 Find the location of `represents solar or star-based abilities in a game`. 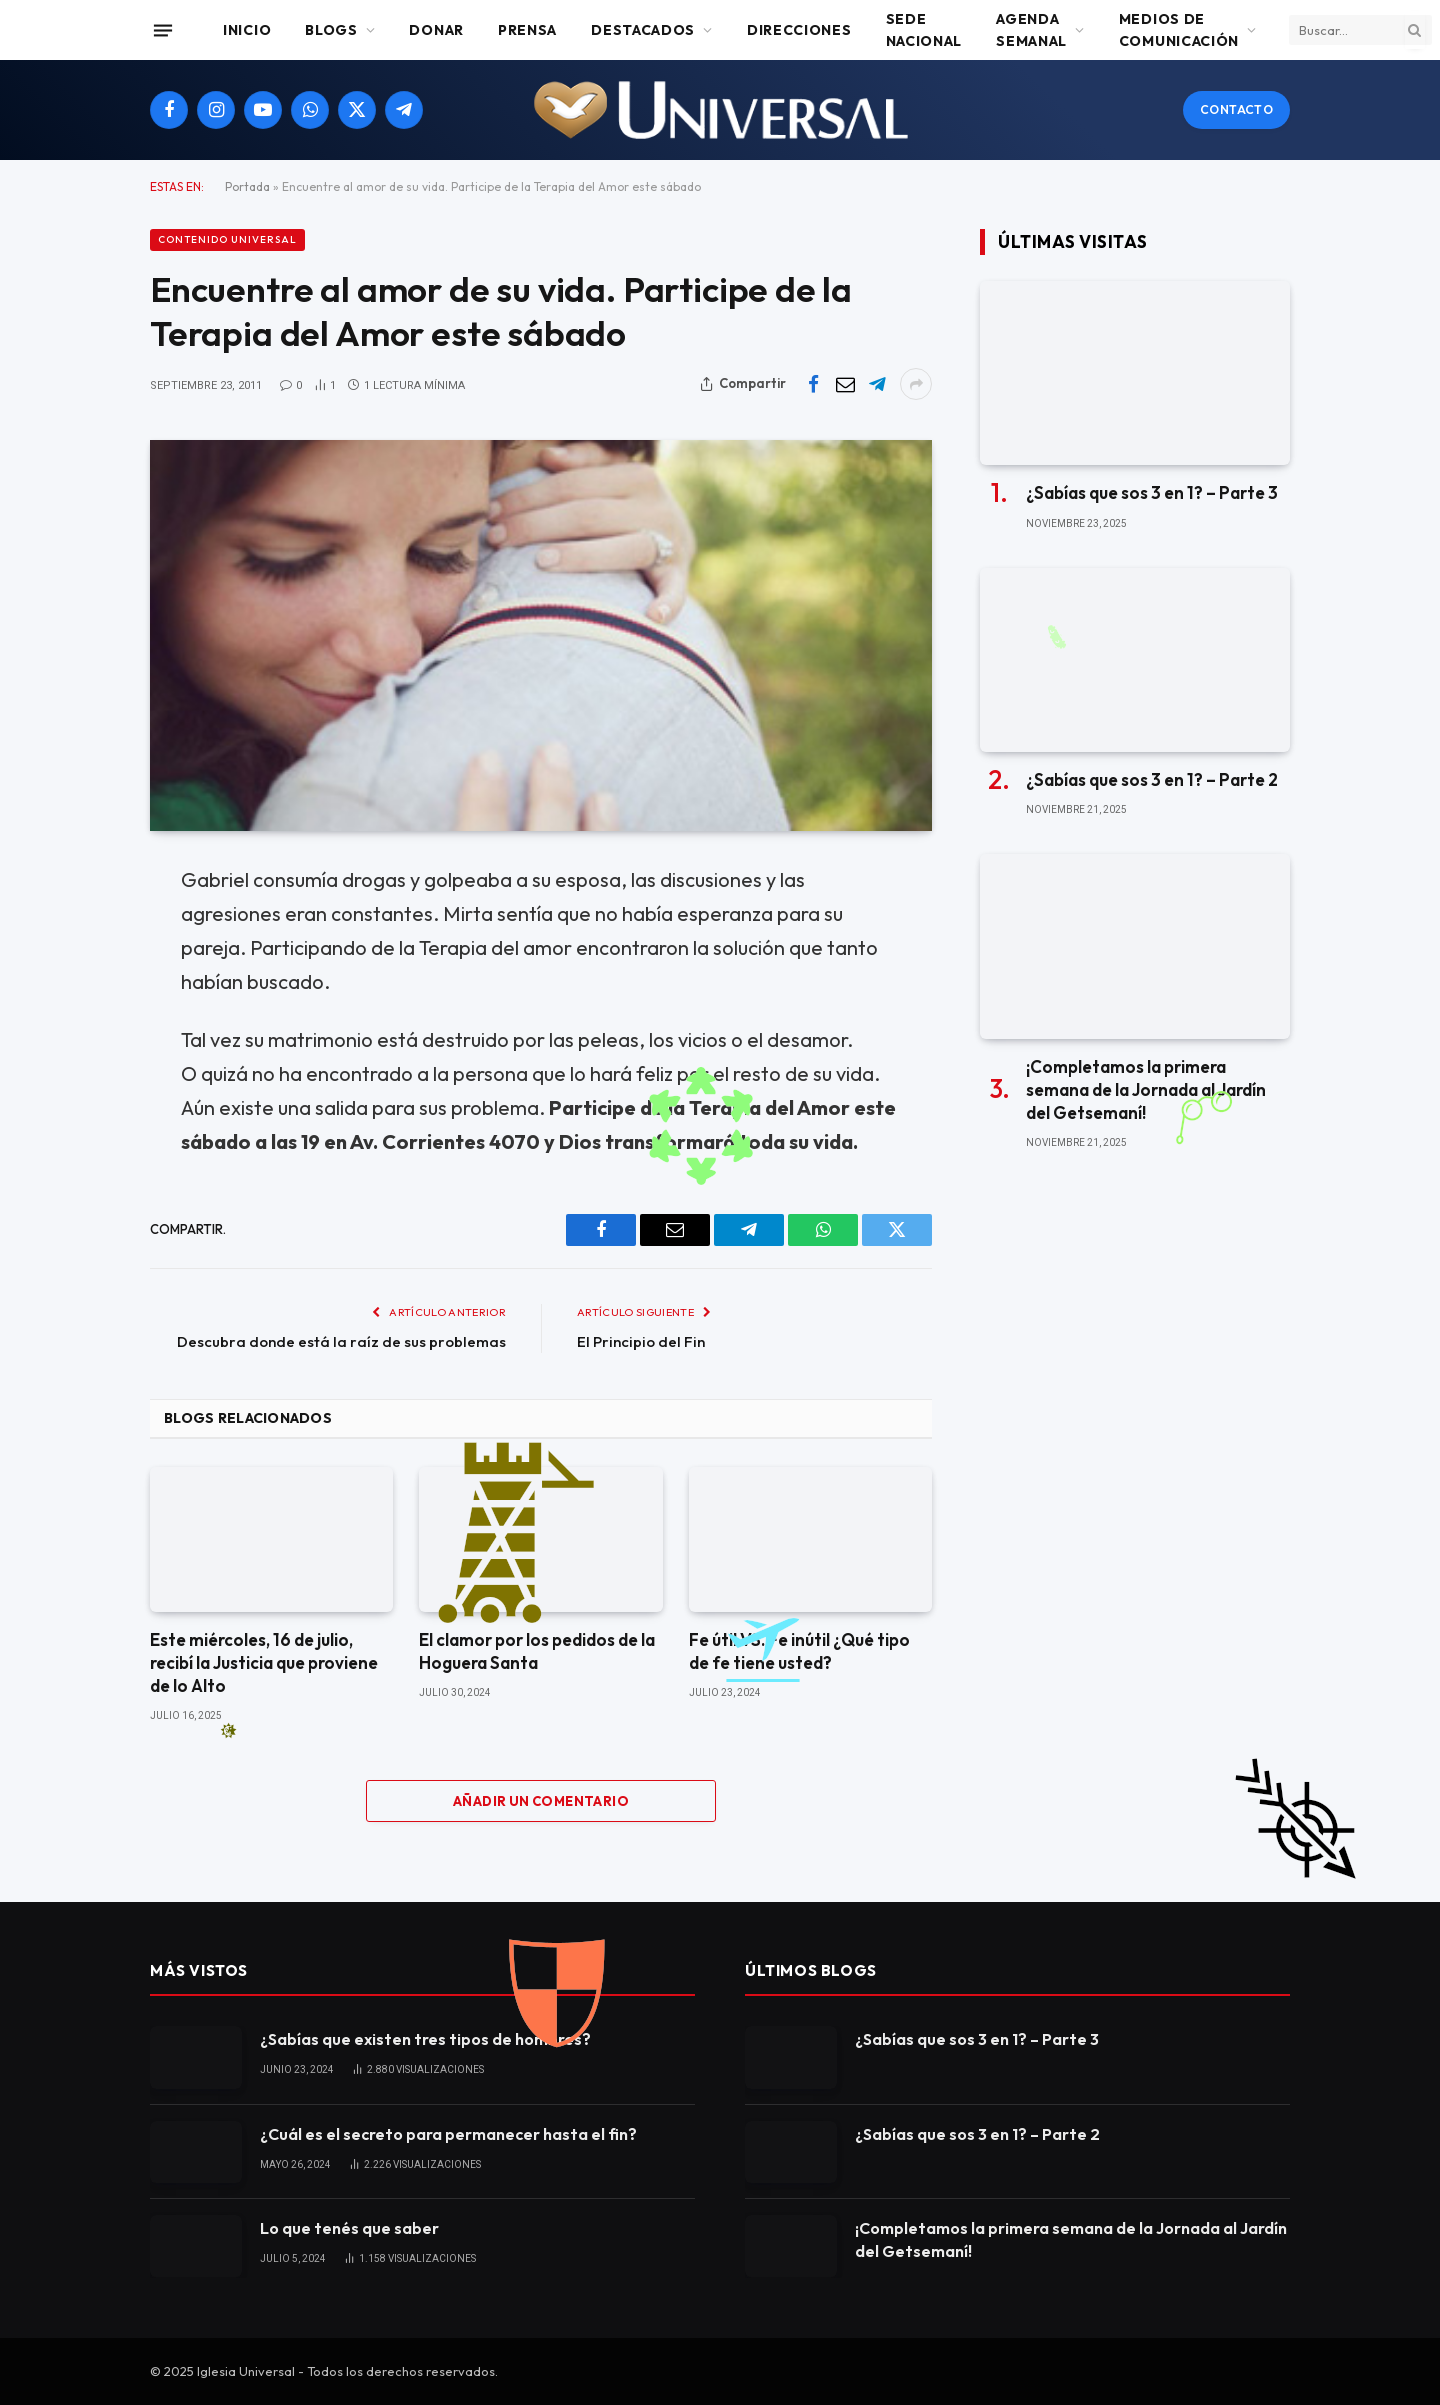

represents solar or star-based abilities in a game is located at coordinates (228, 1730).